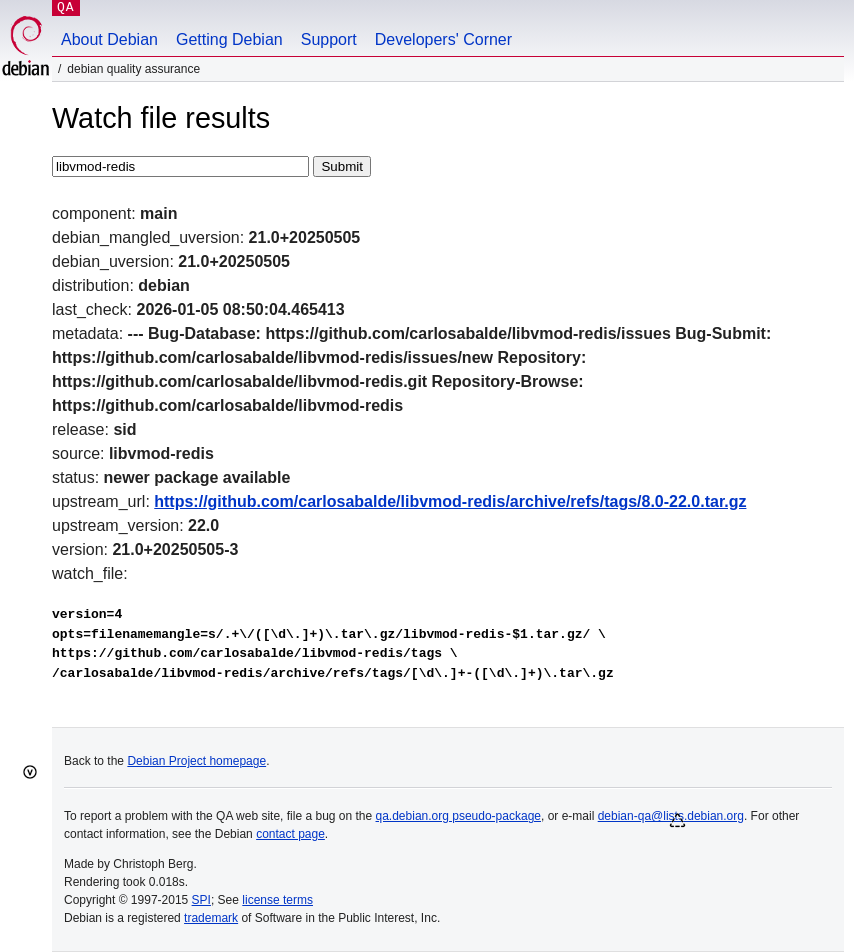  Describe the element at coordinates (677, 820) in the screenshot. I see `indicates a recycling or refresh cycle` at that location.